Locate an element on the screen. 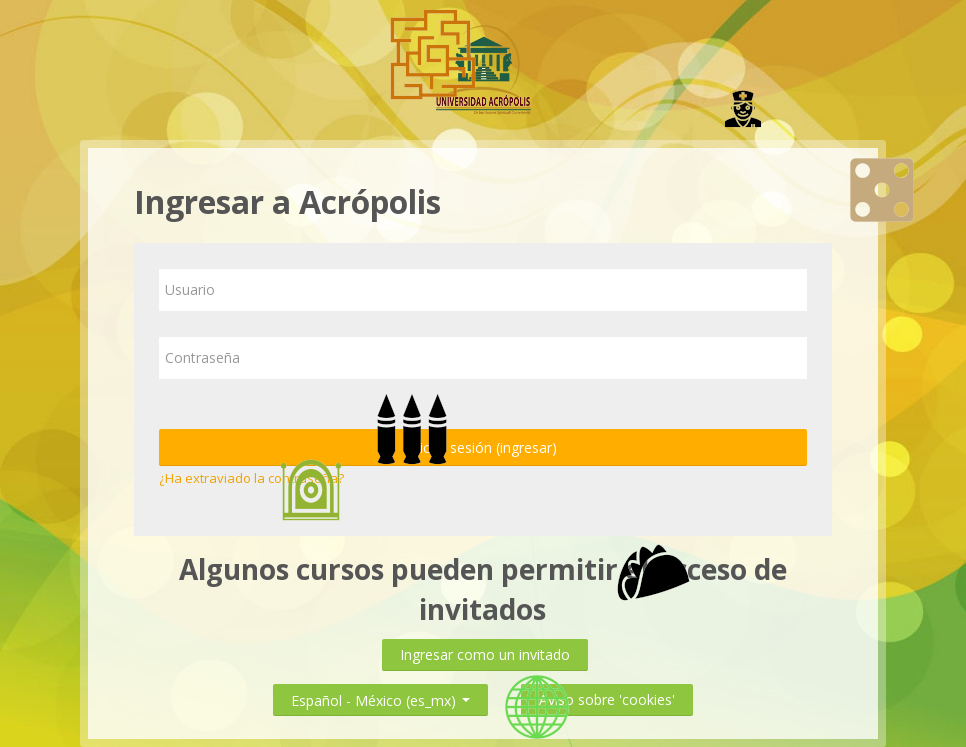 This screenshot has width=966, height=747. access puzzle or maze game is located at coordinates (432, 55).